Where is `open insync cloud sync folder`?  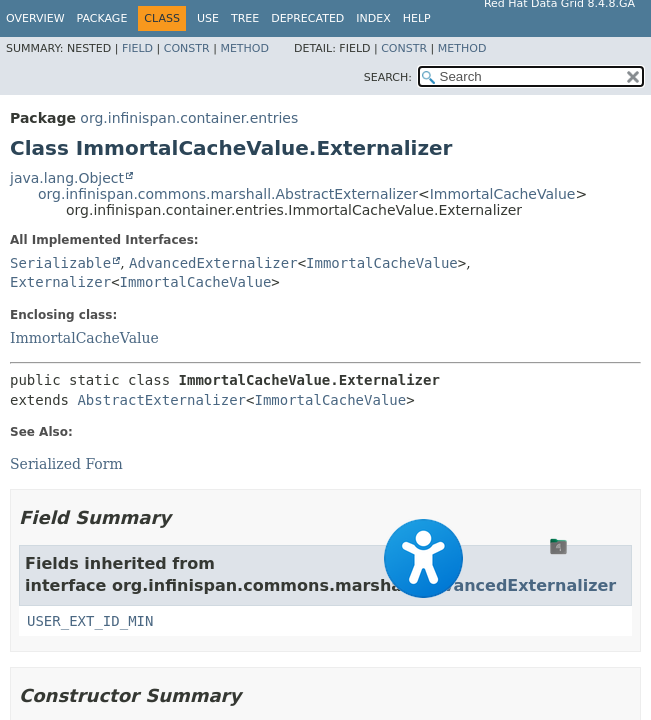
open insync cloud sync folder is located at coordinates (558, 546).